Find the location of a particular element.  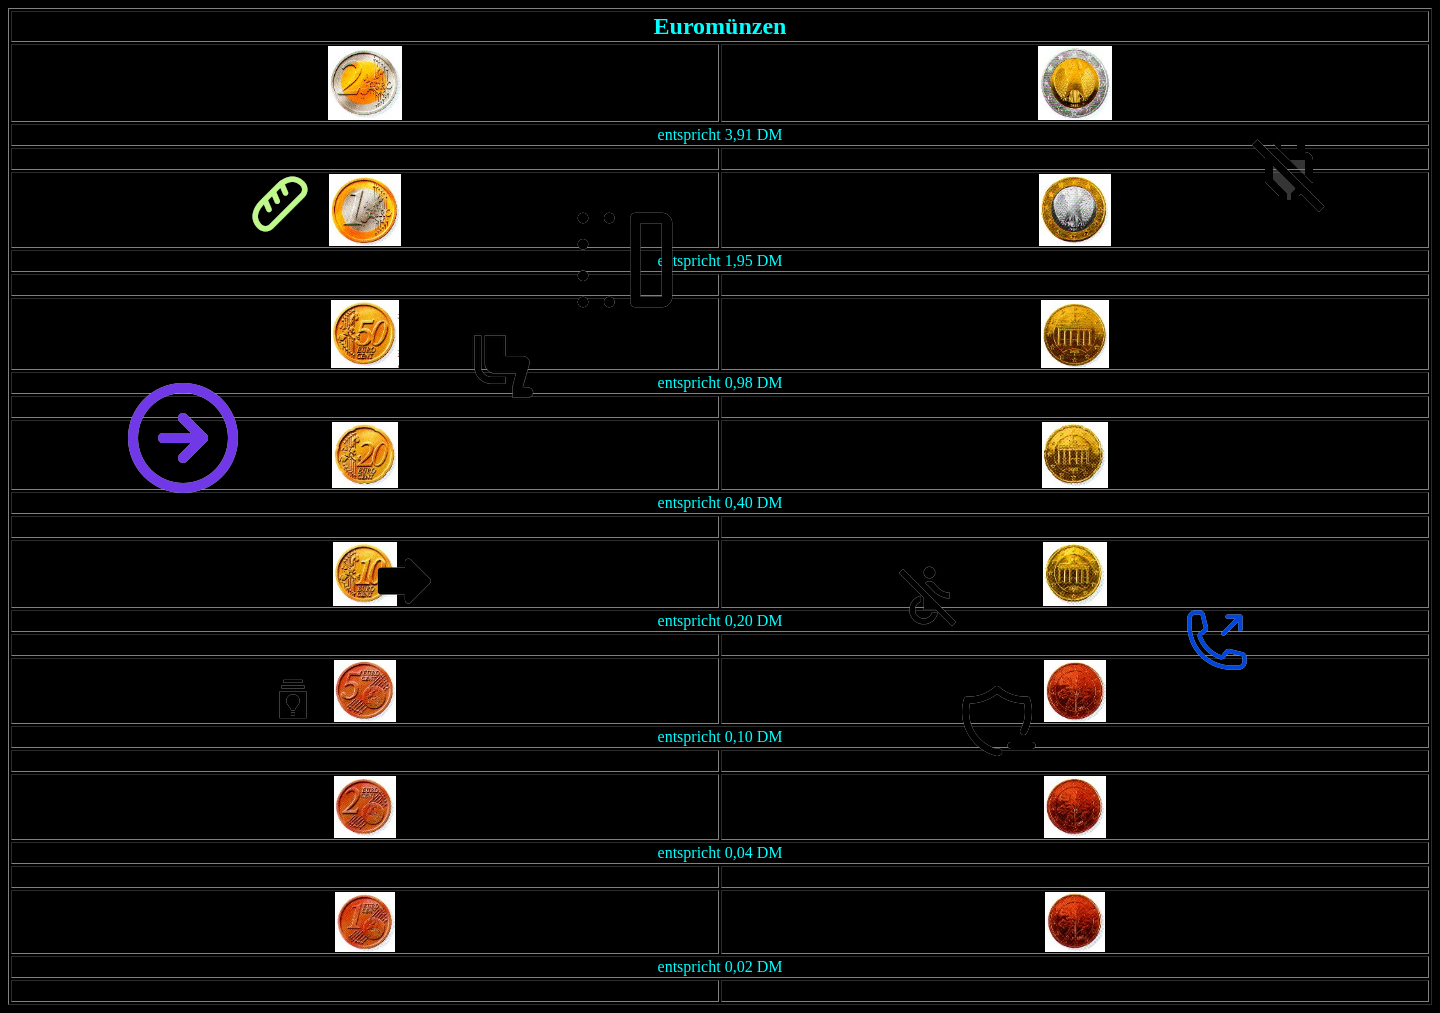

proceed to the next step is located at coordinates (183, 438).